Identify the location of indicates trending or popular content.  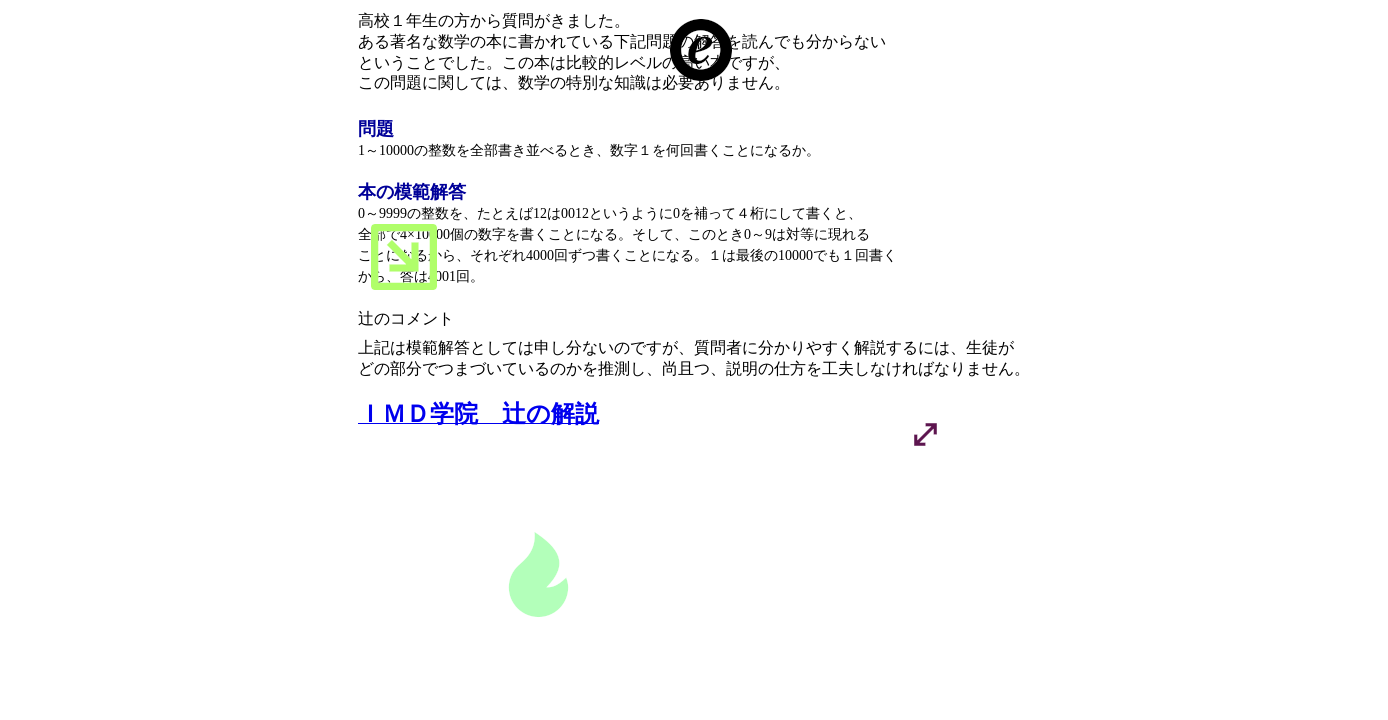
(538, 573).